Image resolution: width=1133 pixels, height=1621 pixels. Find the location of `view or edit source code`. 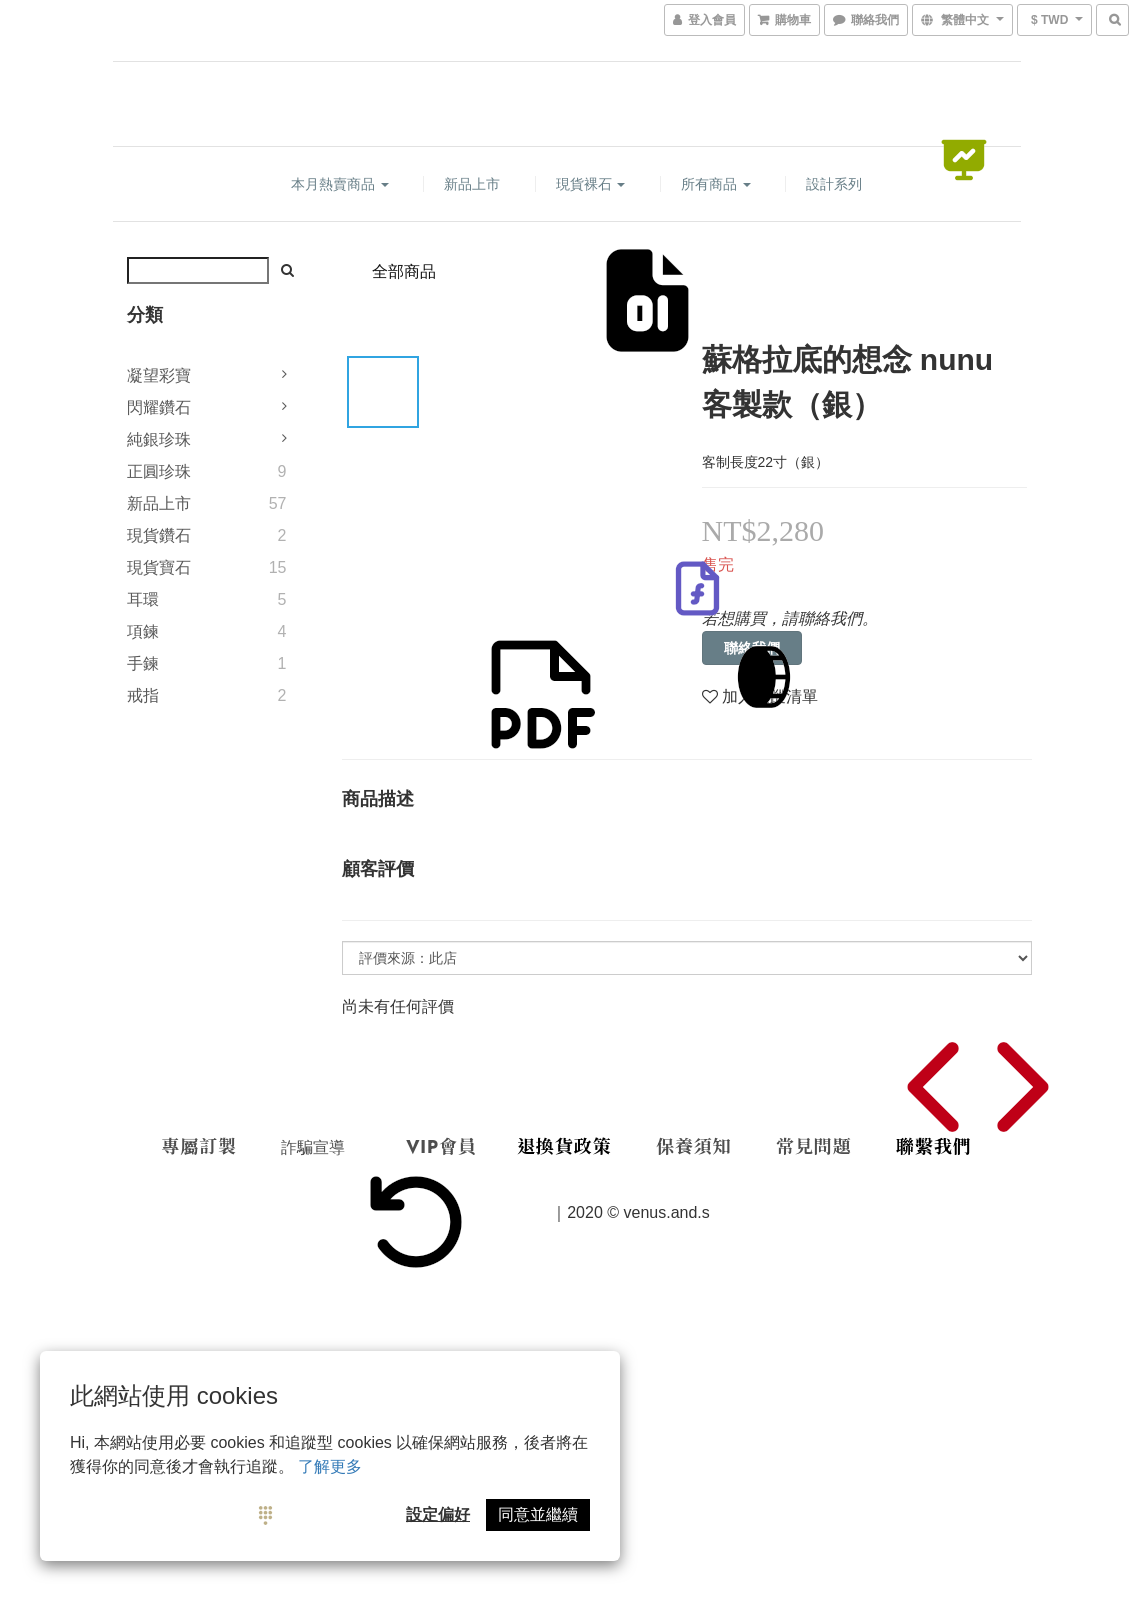

view or edit source code is located at coordinates (978, 1087).